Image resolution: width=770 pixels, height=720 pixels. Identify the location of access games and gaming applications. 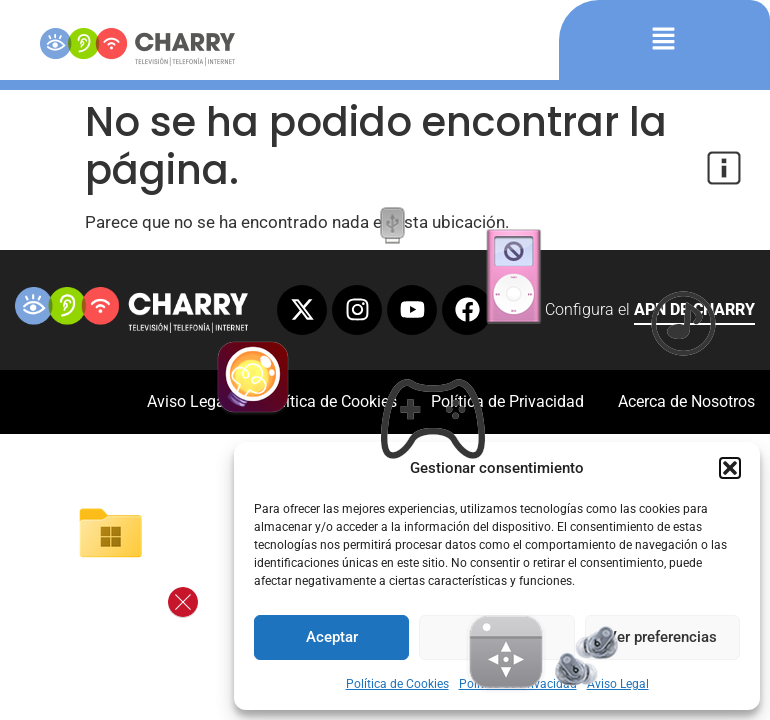
(433, 419).